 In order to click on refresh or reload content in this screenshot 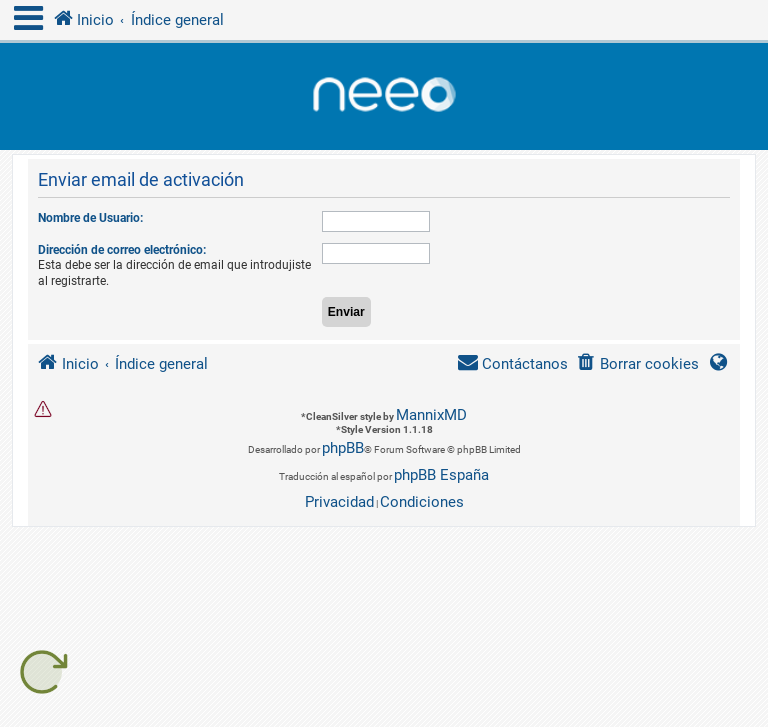, I will do `click(42, 672)`.